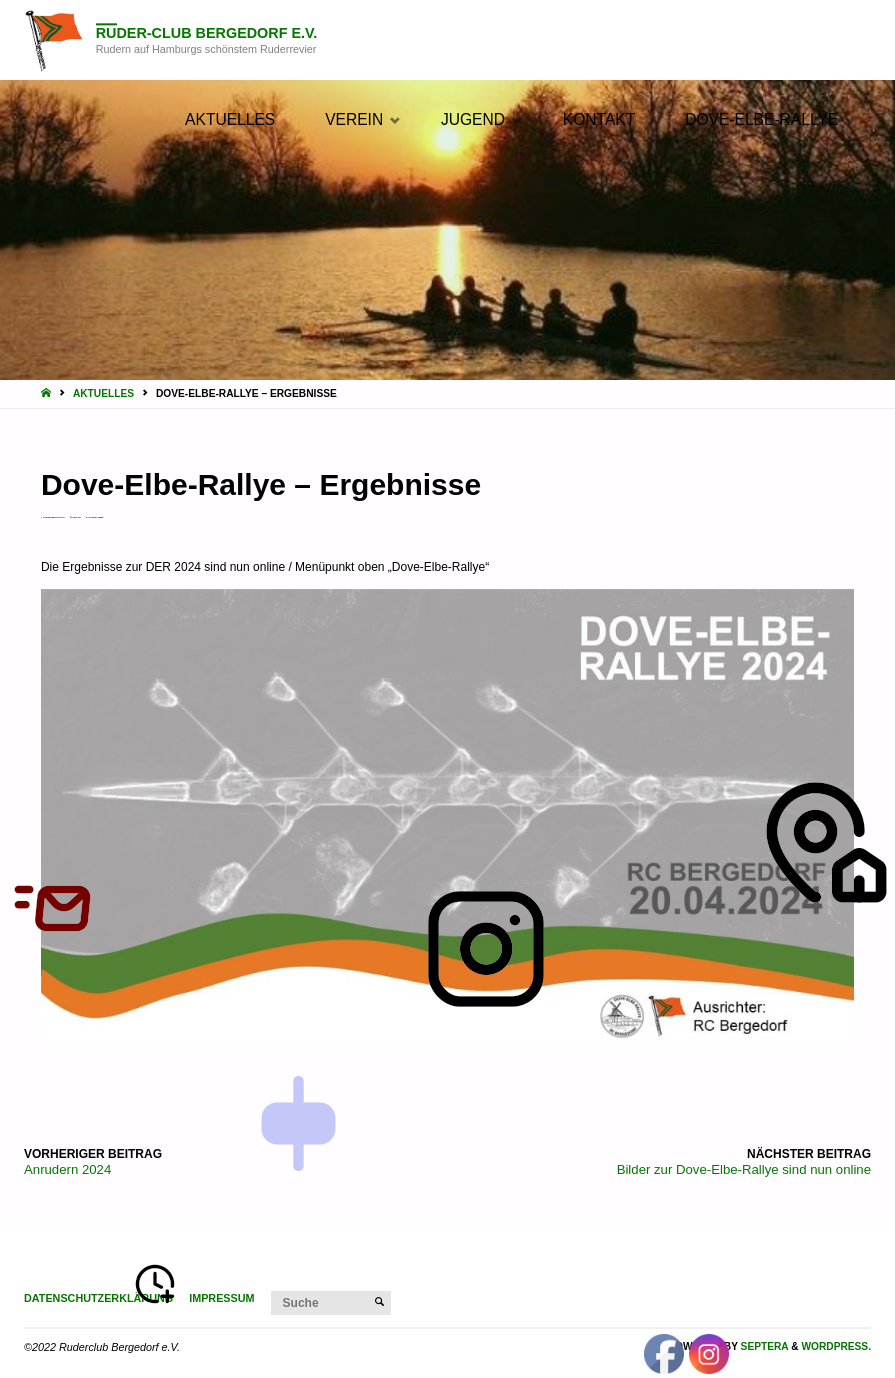 The height and width of the screenshot is (1378, 895). Describe the element at coordinates (298, 1123) in the screenshot. I see `center align content horizontally` at that location.